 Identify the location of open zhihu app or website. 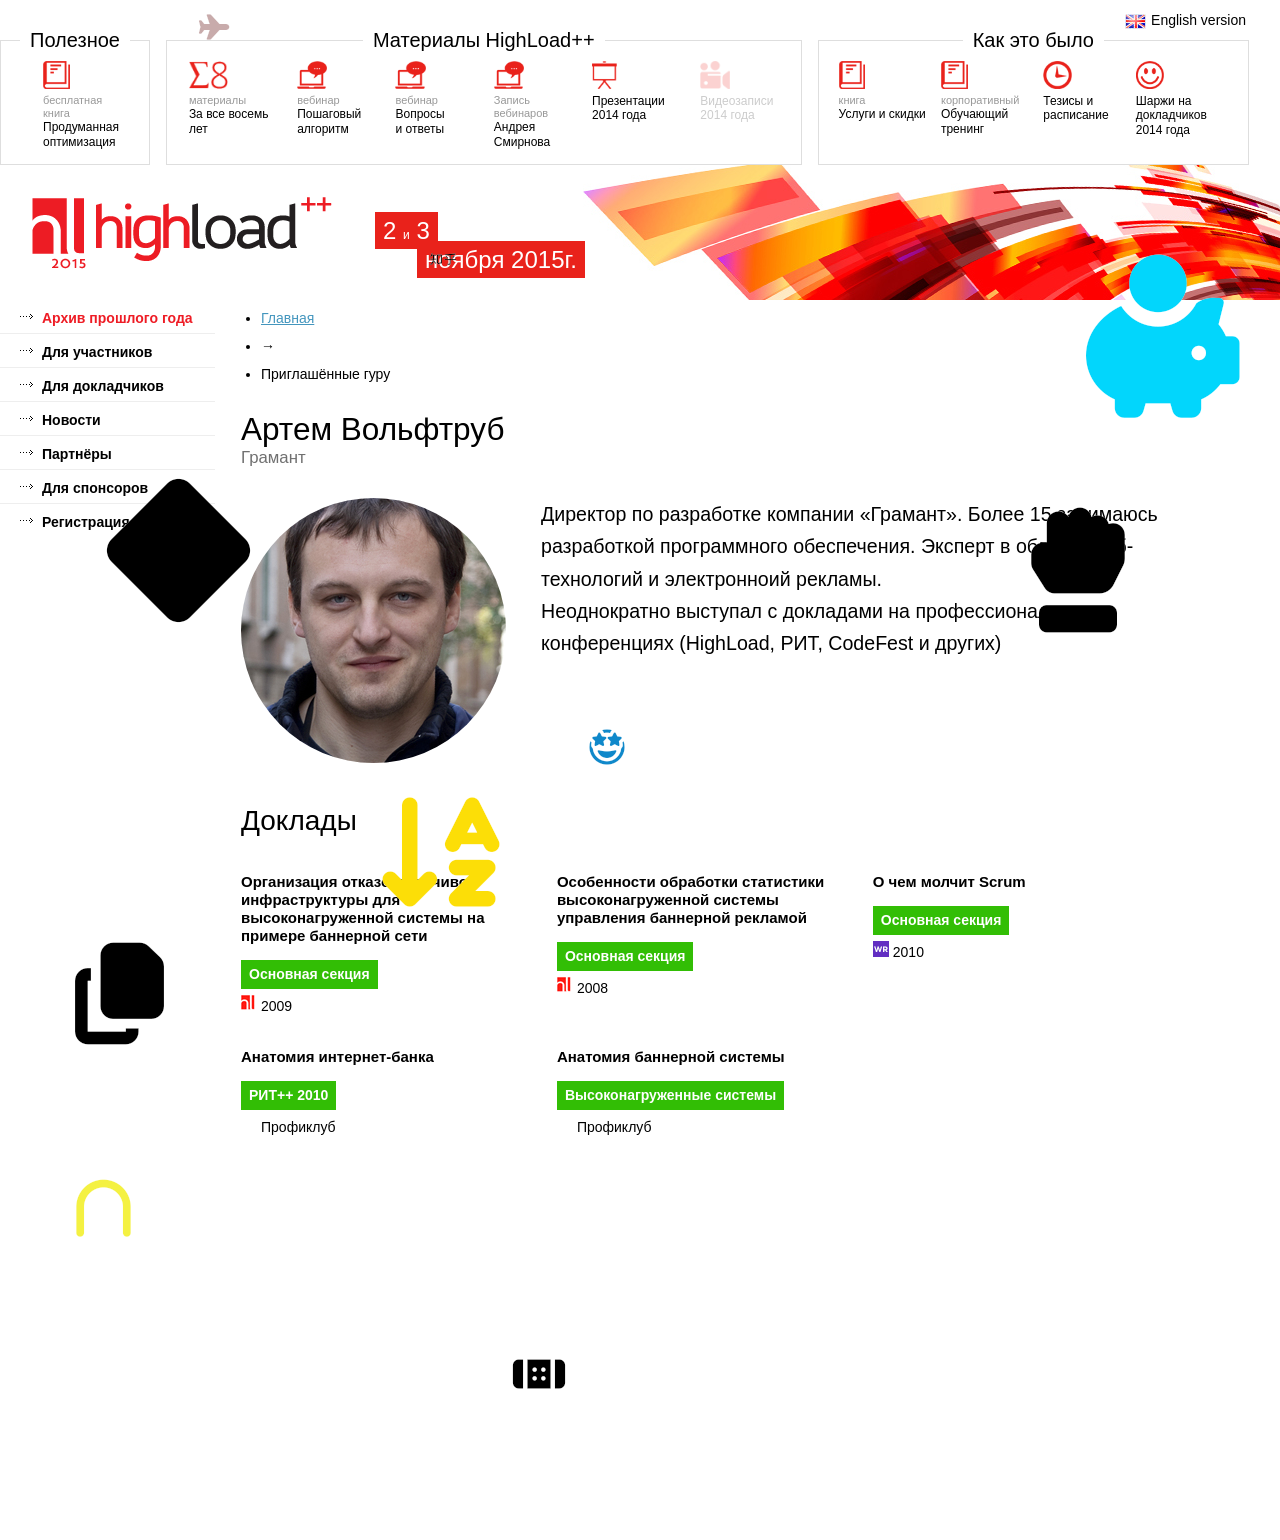
(443, 259).